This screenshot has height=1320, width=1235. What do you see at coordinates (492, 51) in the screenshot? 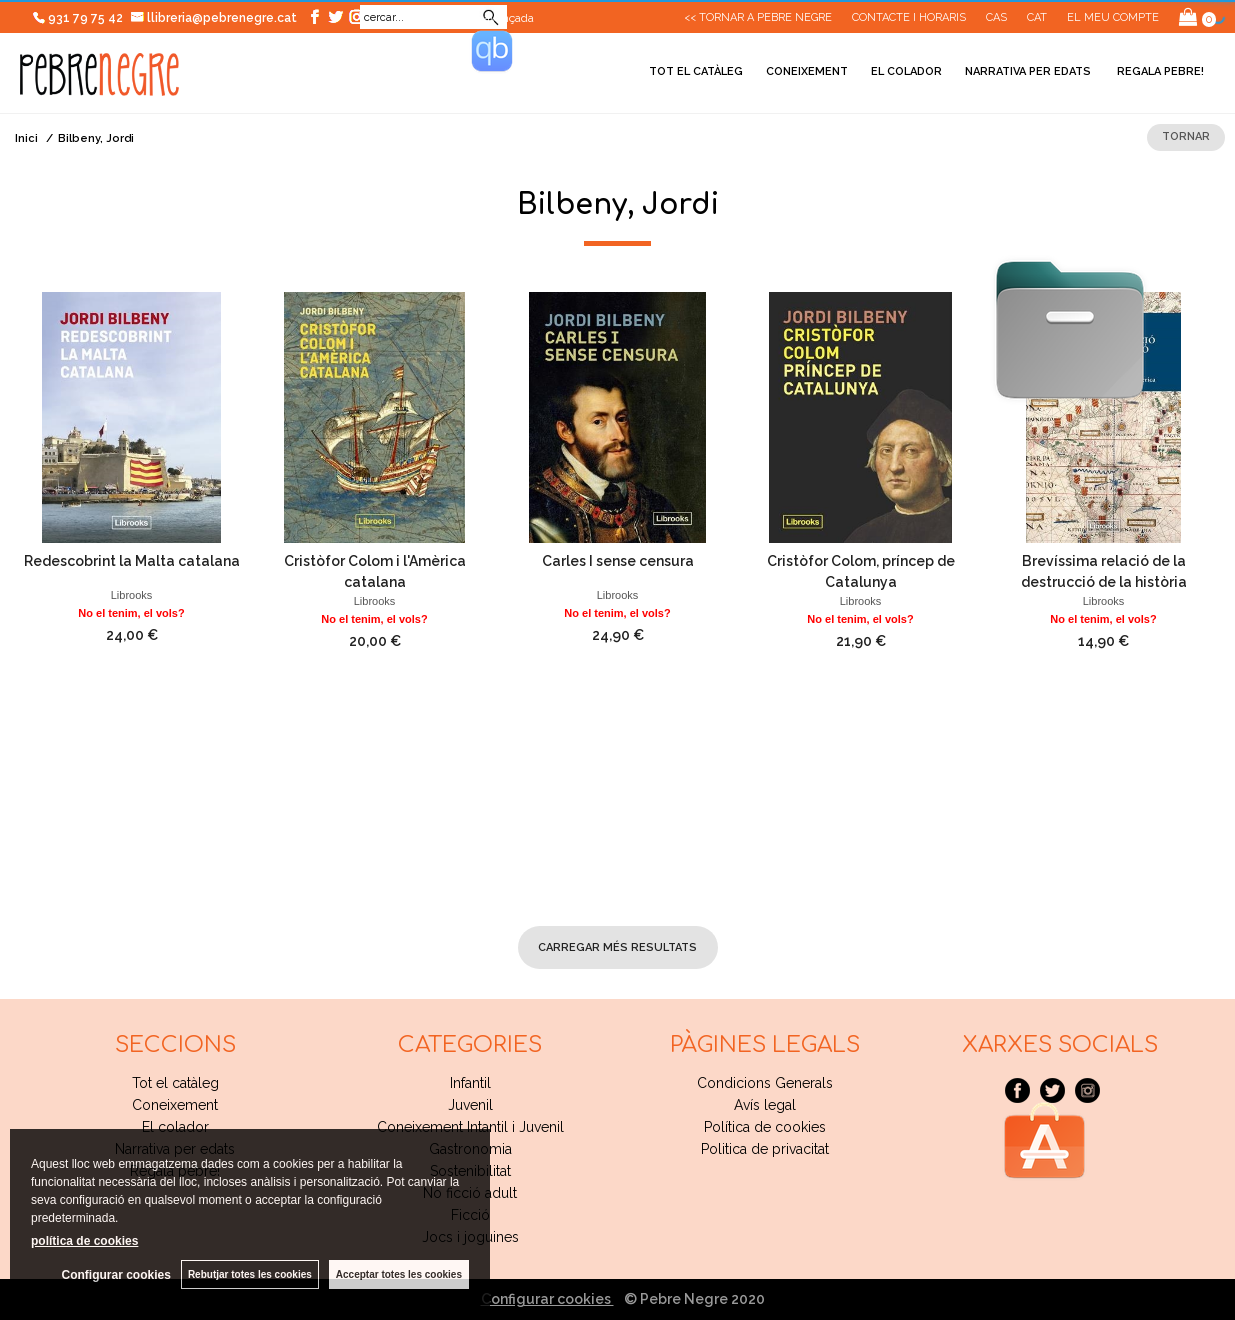
I see `open qbittorrent torrent client` at bounding box center [492, 51].